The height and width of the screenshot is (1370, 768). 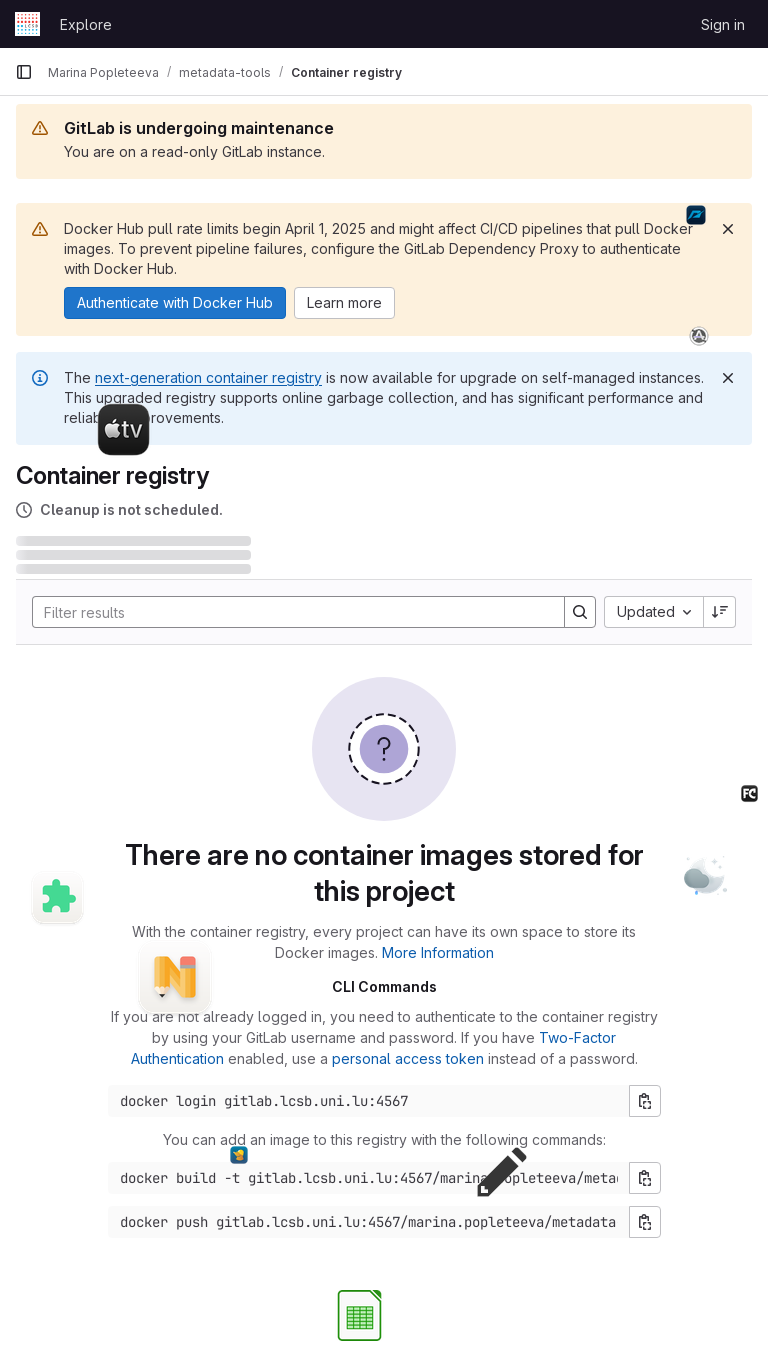 I want to click on access office or productivity applications, so click(x=502, y=1172).